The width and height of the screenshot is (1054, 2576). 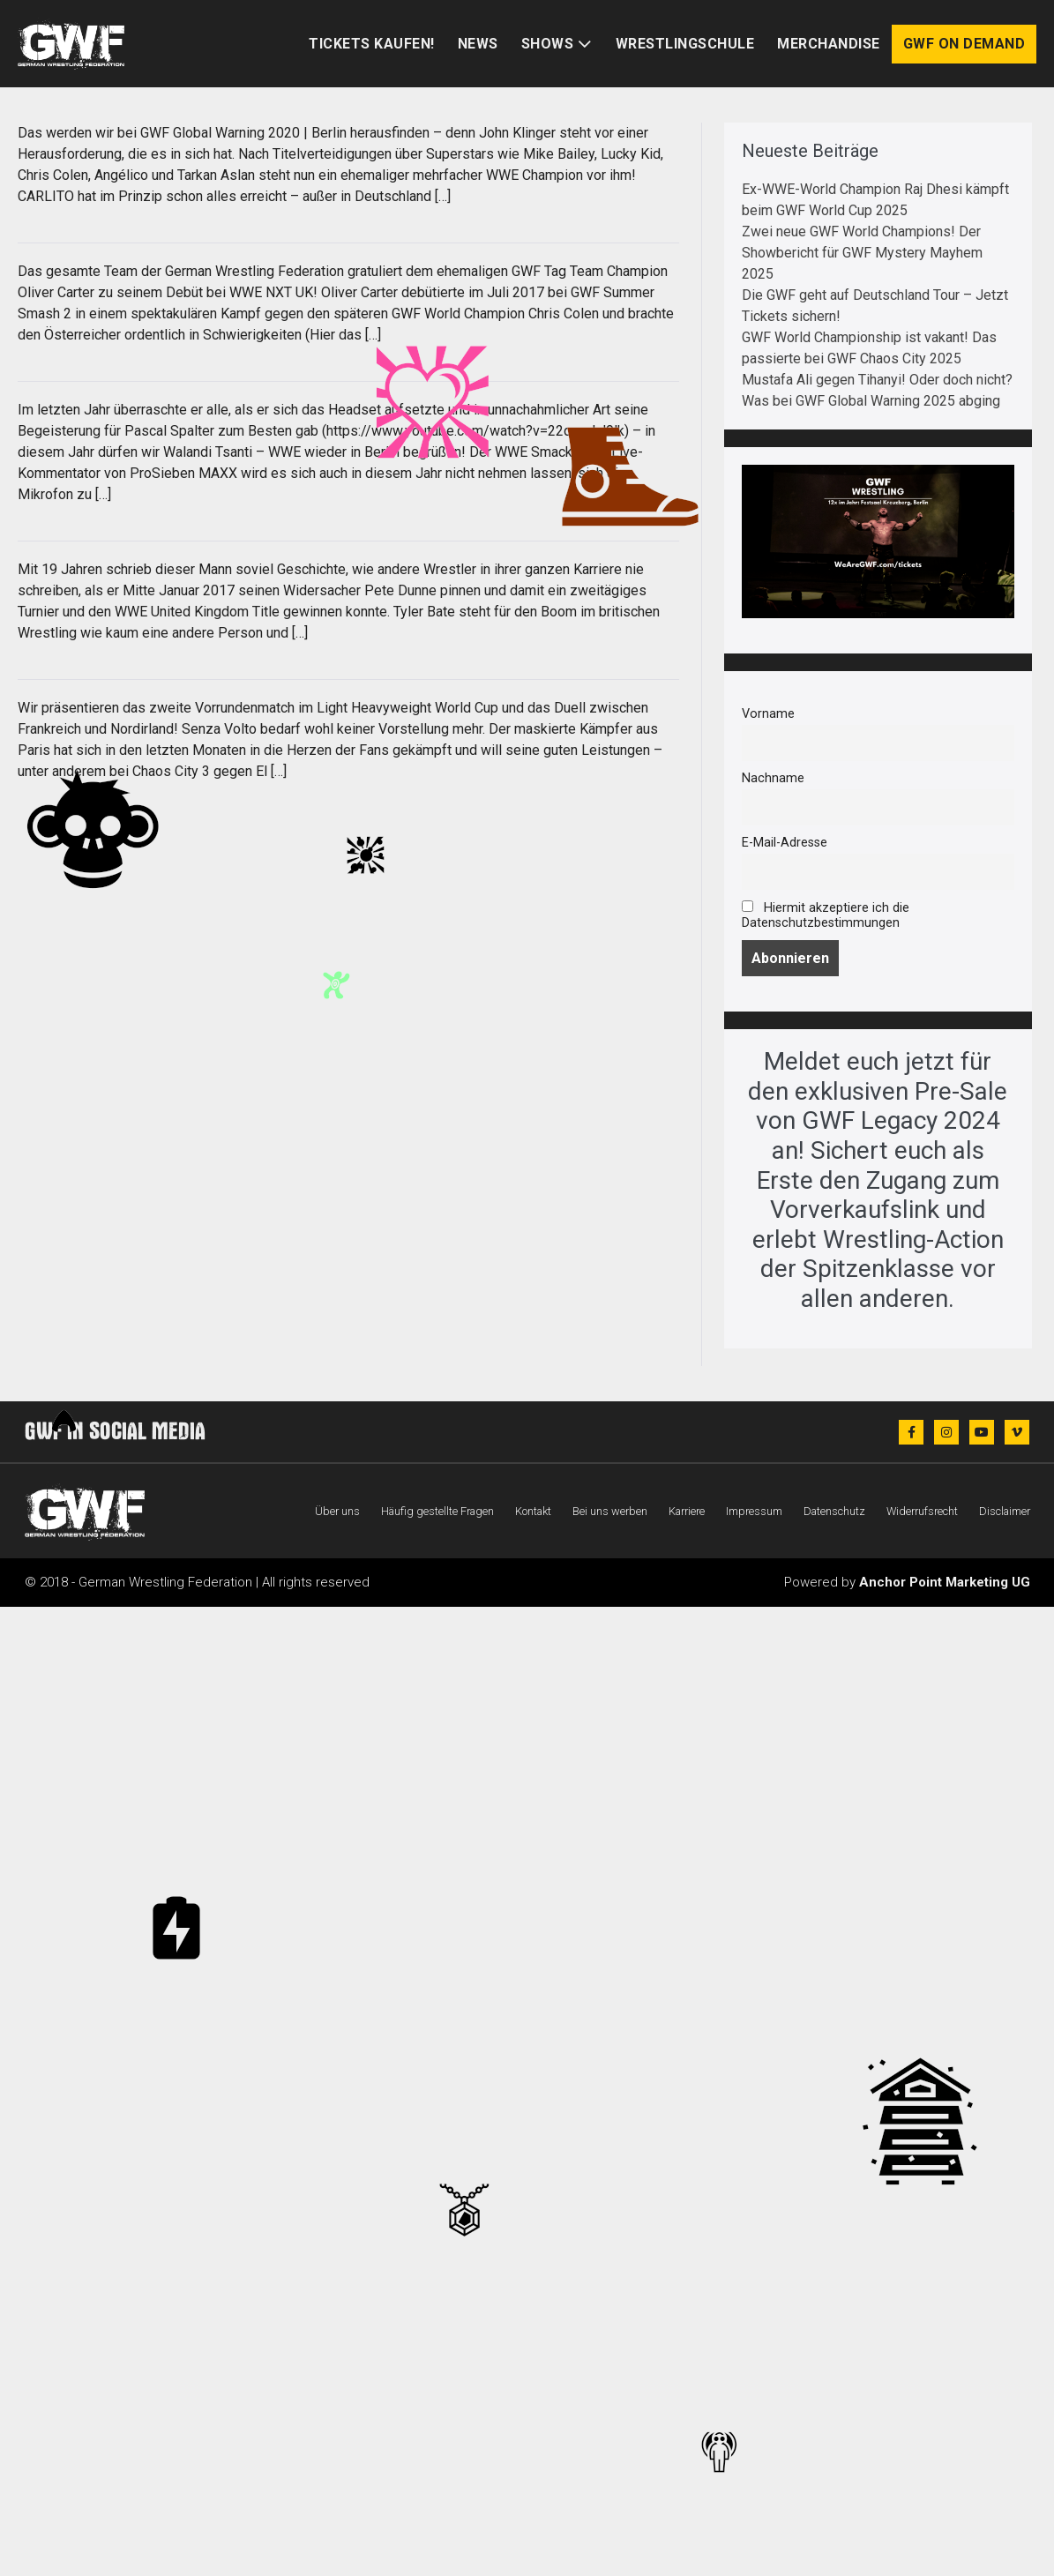 I want to click on view jewelry or accessories inventory, so click(x=465, y=2210).